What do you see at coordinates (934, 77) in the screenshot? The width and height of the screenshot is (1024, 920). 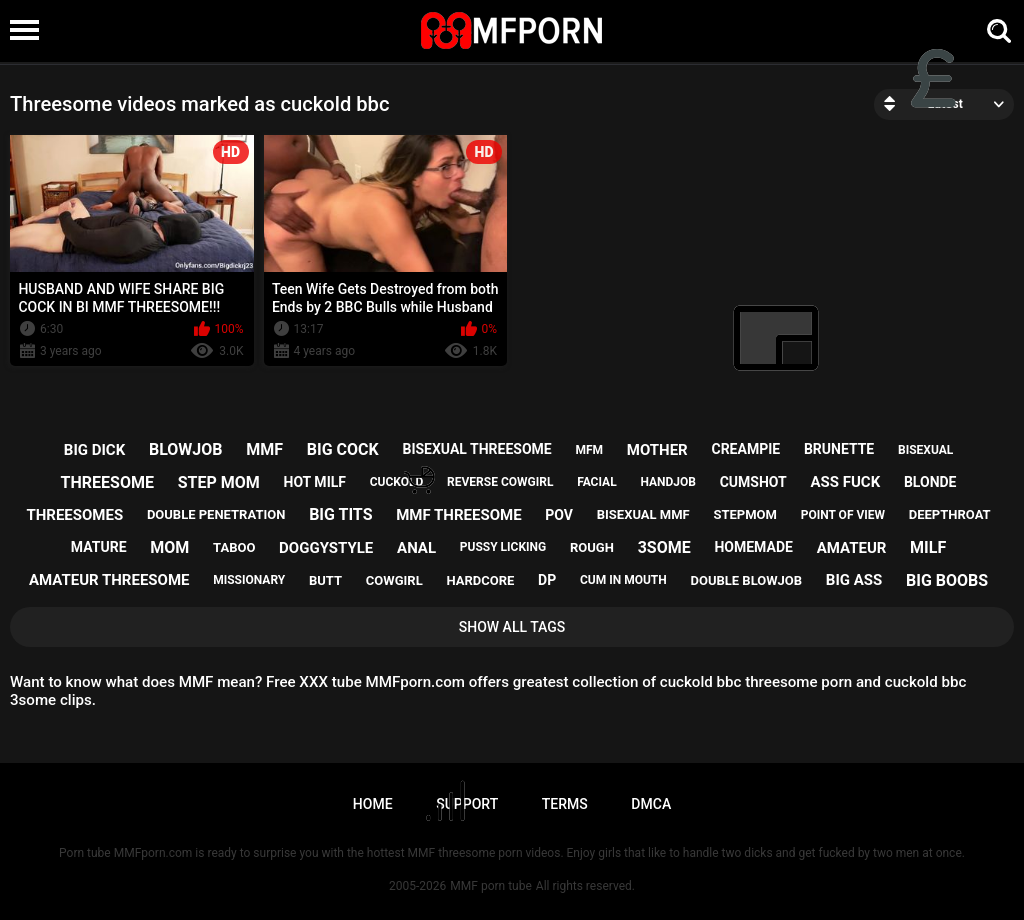 I see `indicates british pound sterling currency` at bounding box center [934, 77].